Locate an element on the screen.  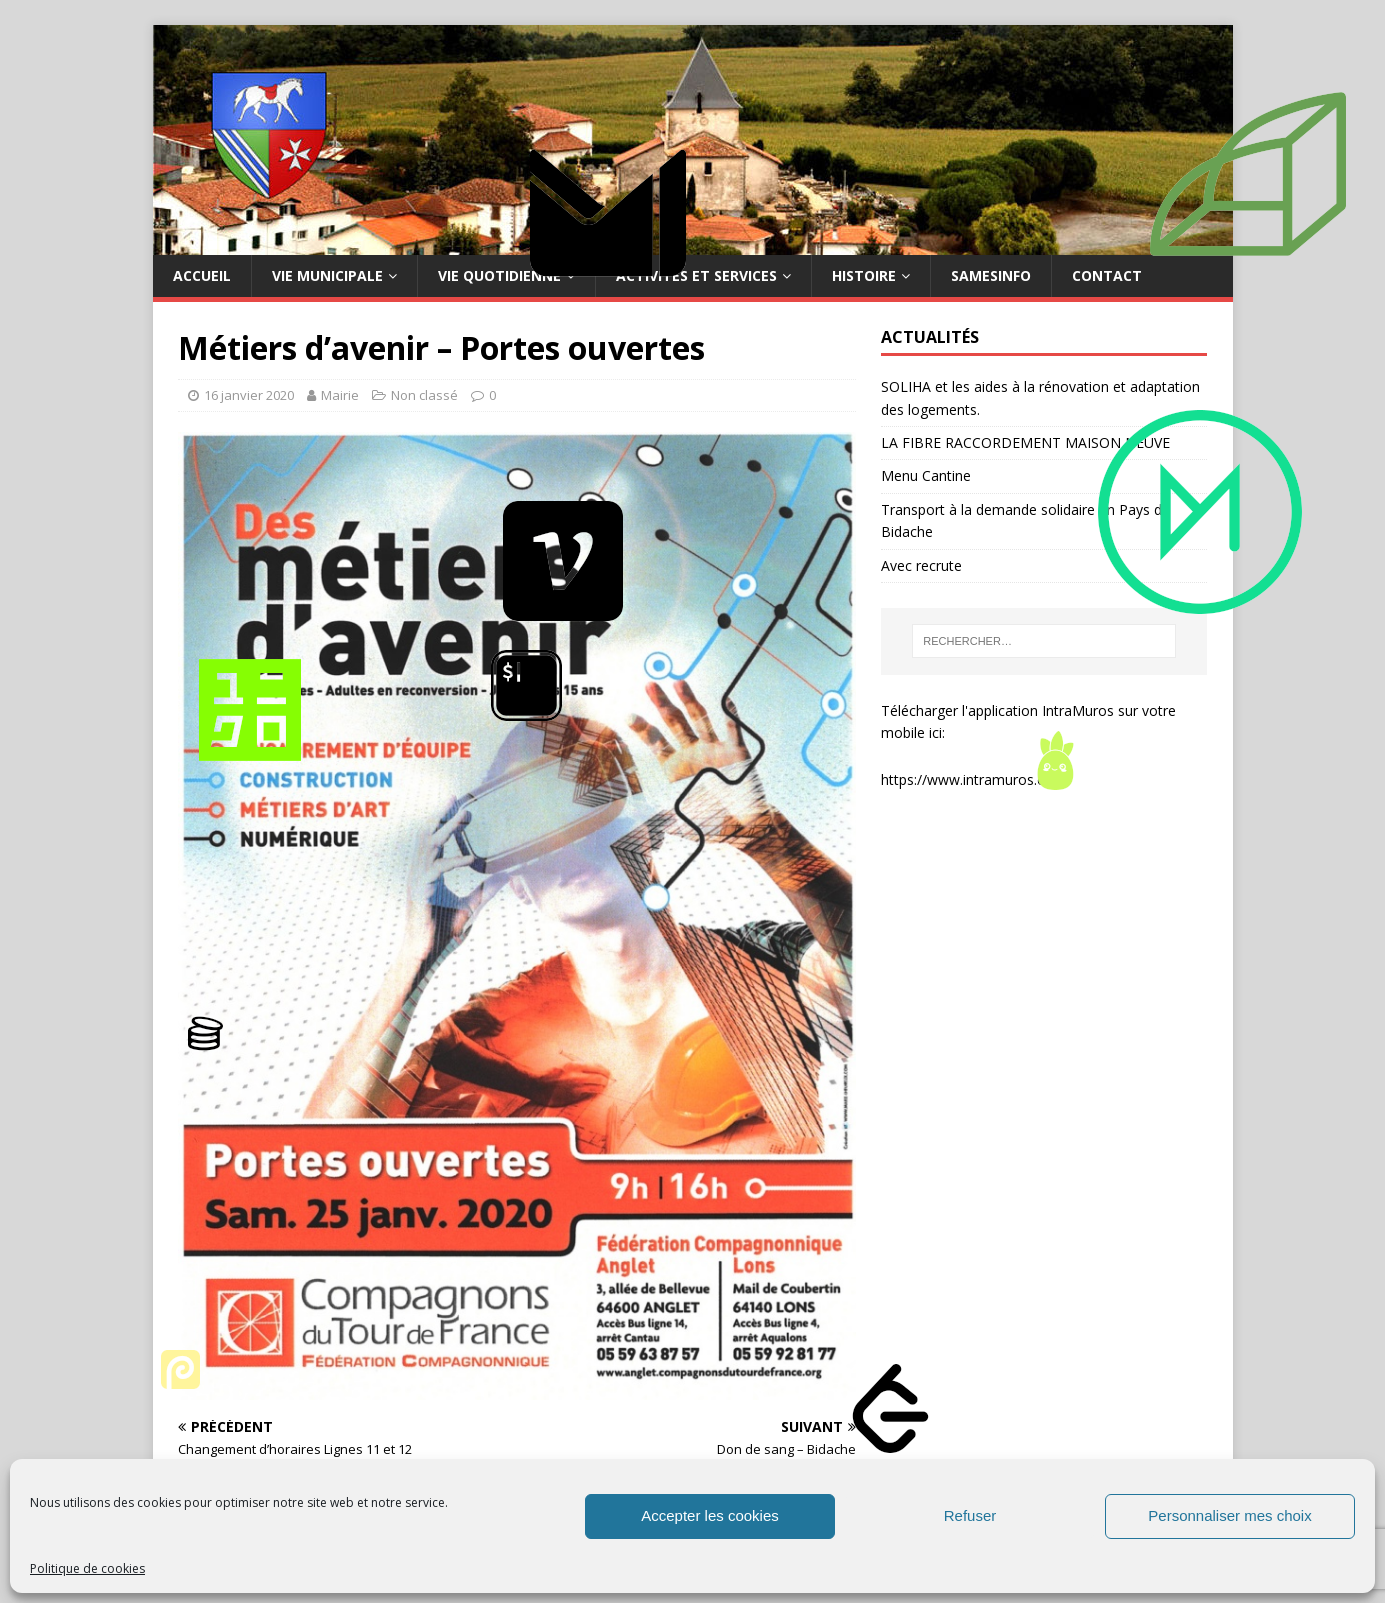
open Photopea image editor is located at coordinates (180, 1369).